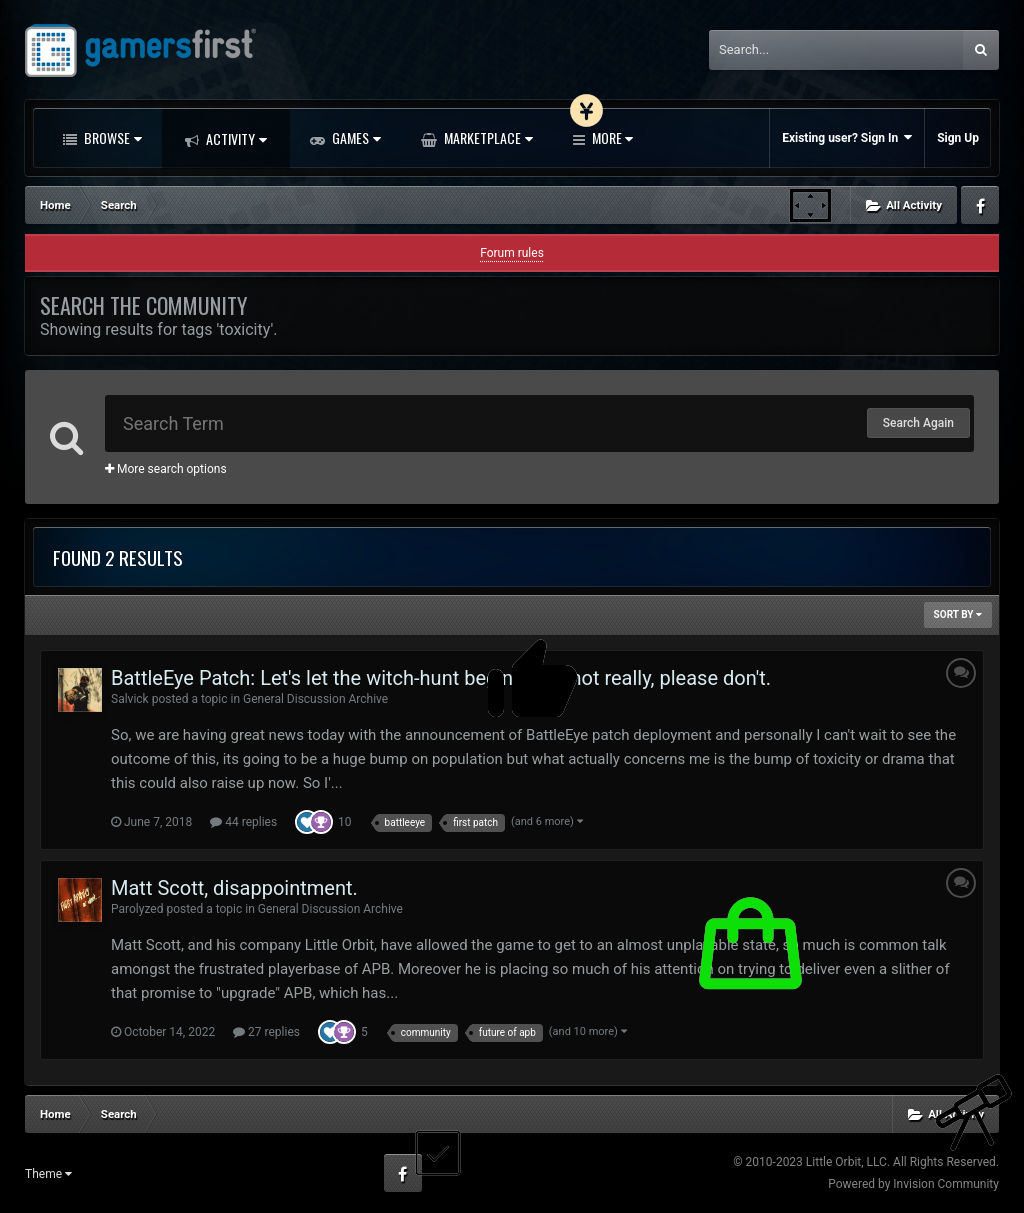 This screenshot has width=1024, height=1213. What do you see at coordinates (586, 110) in the screenshot?
I see `view balance in chinese yuan` at bounding box center [586, 110].